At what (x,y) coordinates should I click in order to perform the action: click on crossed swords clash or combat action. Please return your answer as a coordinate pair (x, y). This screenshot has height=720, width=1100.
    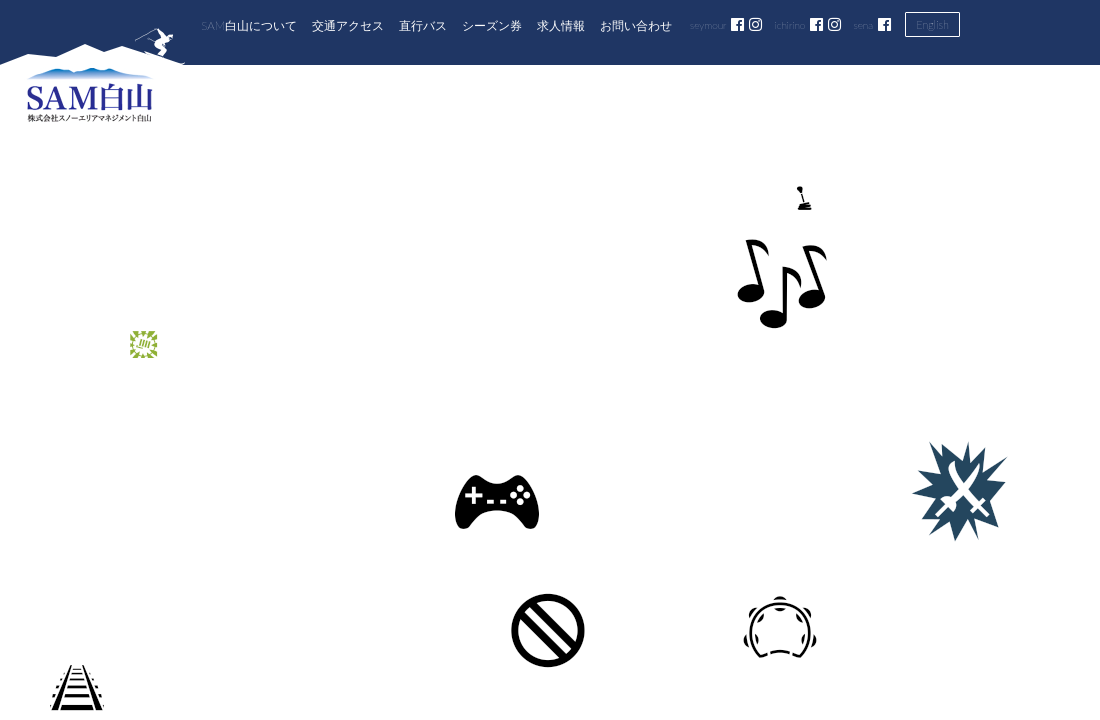
    Looking at the image, I should click on (962, 492).